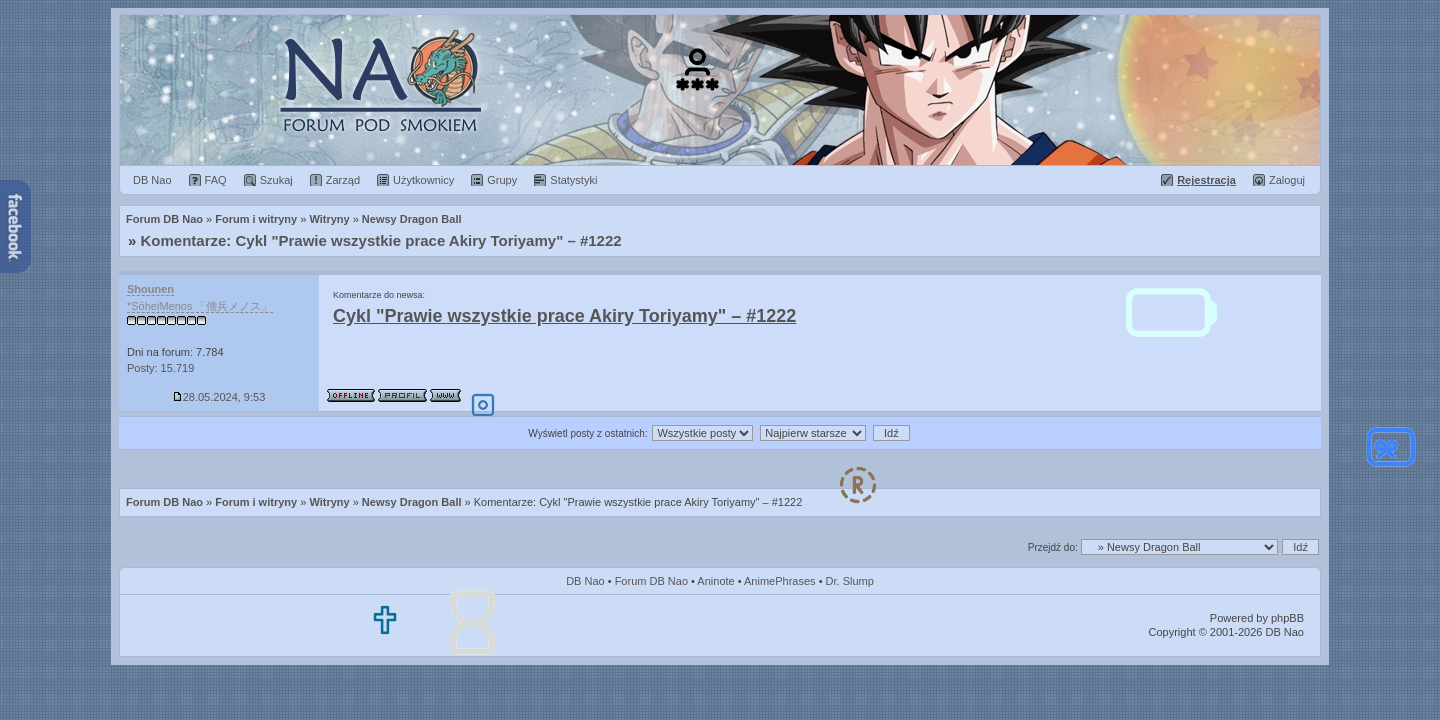 The image size is (1440, 720). Describe the element at coordinates (697, 69) in the screenshot. I see `enter user password to sign in` at that location.